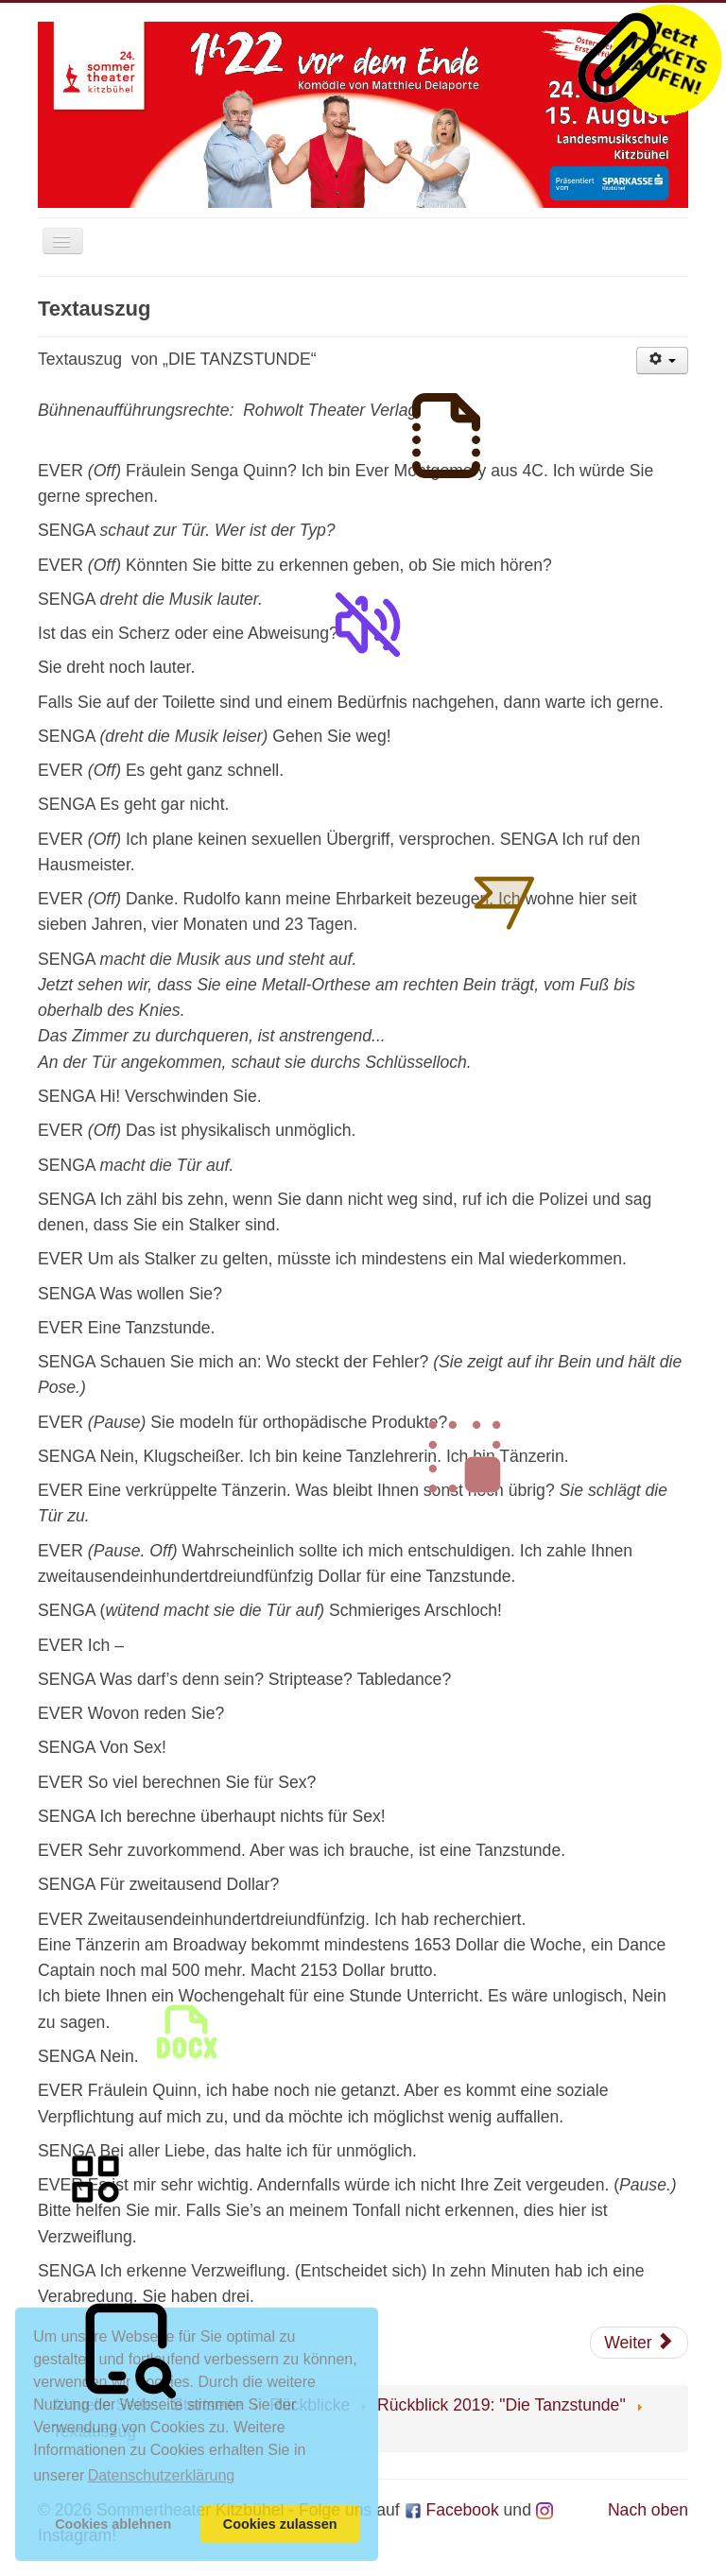 This screenshot has width=726, height=2576. What do you see at coordinates (126, 2348) in the screenshot?
I see `search for content on iPad` at bounding box center [126, 2348].